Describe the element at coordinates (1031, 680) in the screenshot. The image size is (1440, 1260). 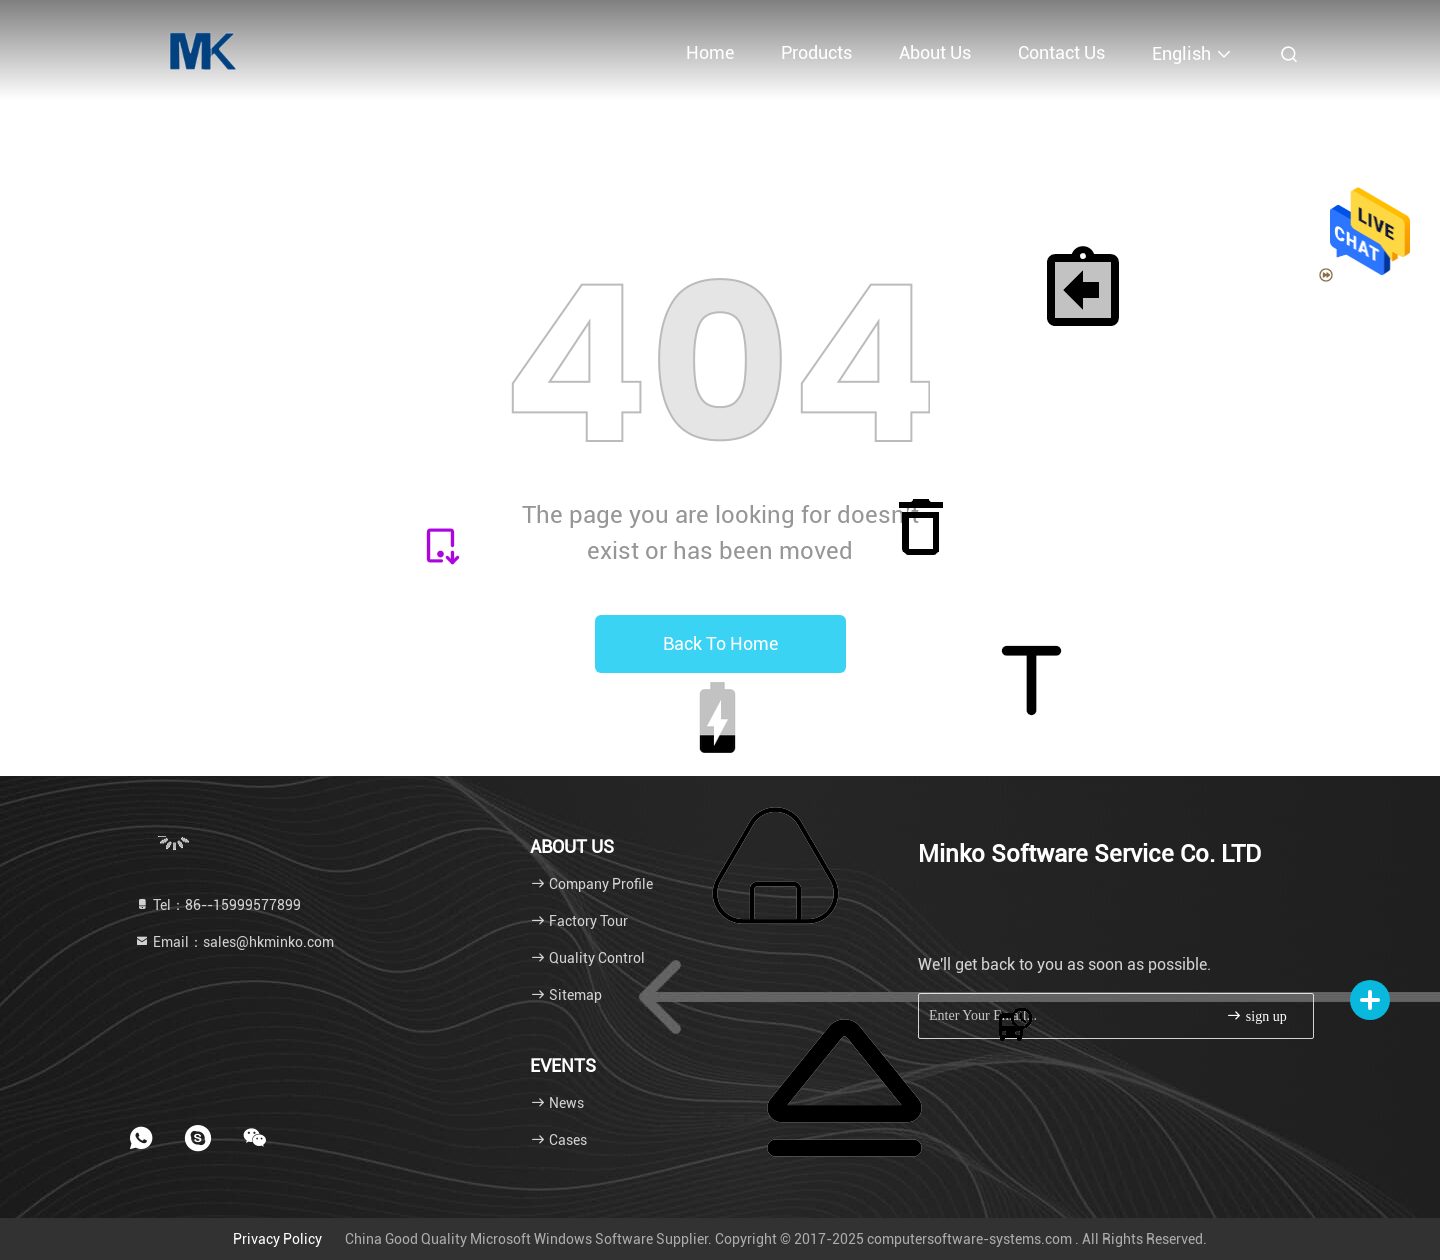
I see `text formatting or typography options` at that location.